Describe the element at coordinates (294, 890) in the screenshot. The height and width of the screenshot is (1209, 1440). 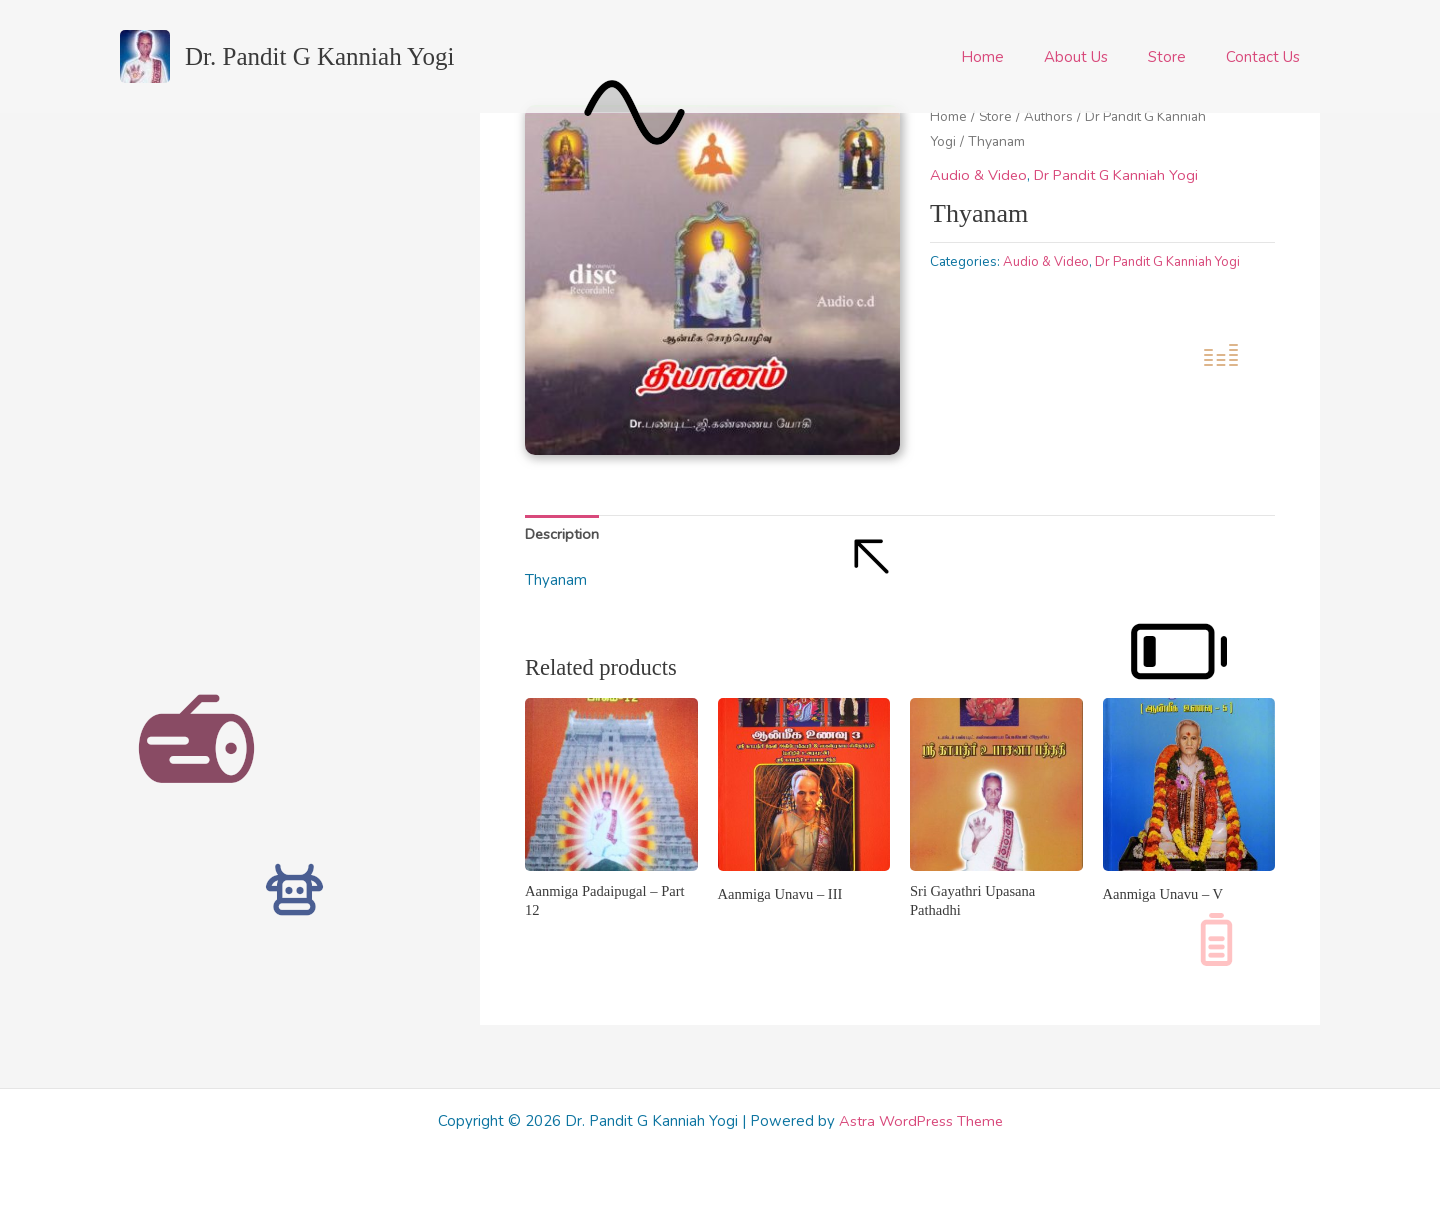
I see `access farm or agriculture features` at that location.